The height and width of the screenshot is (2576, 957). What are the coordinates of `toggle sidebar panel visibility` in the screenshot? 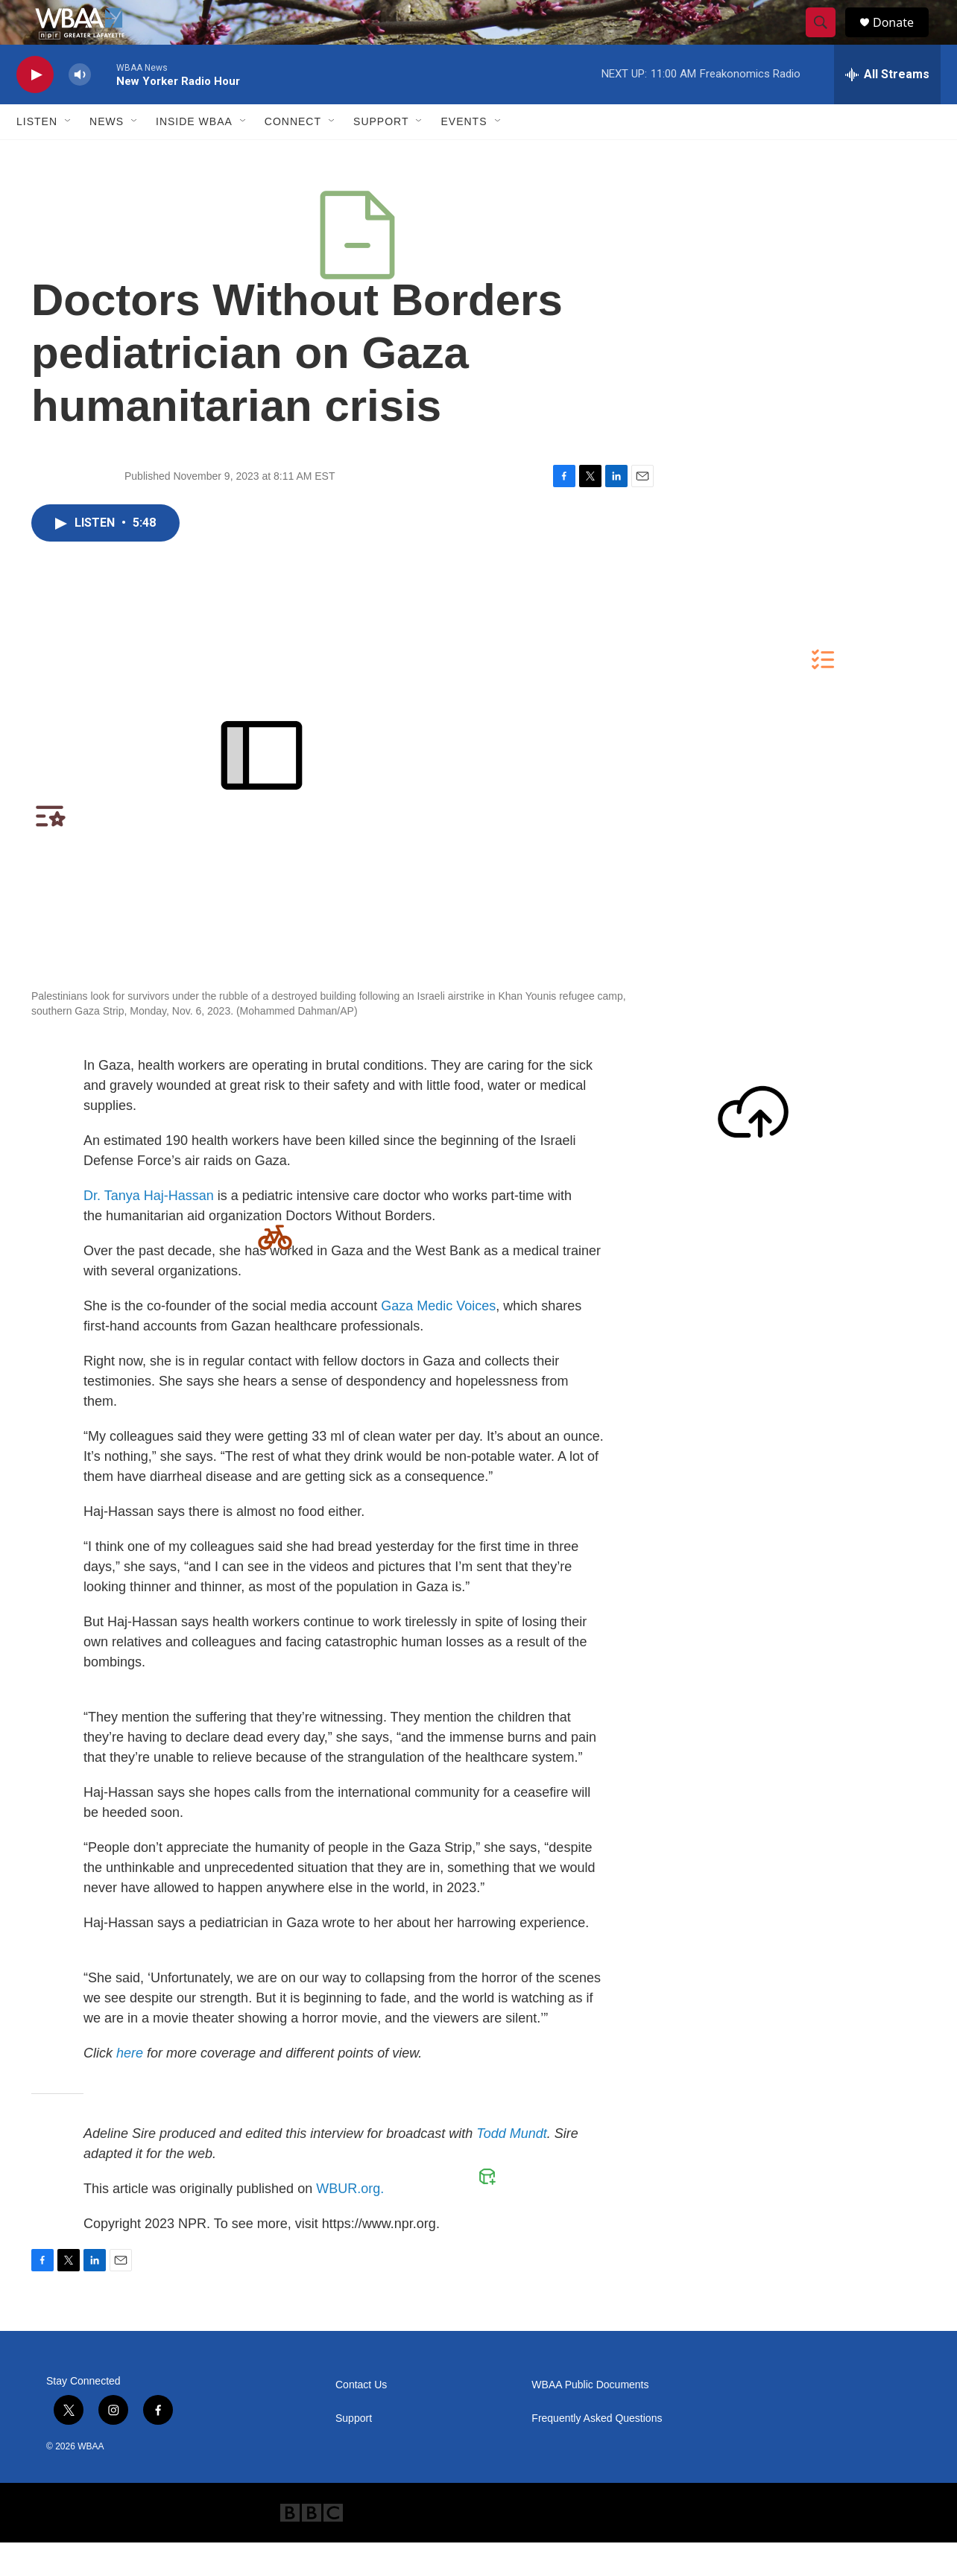 It's located at (262, 755).